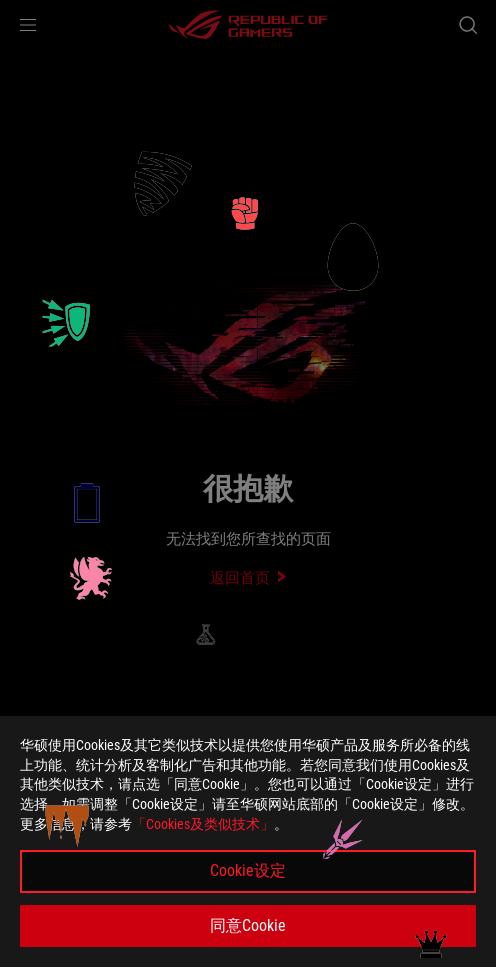  I want to click on select a magic or water-based weapon, so click(343, 839).